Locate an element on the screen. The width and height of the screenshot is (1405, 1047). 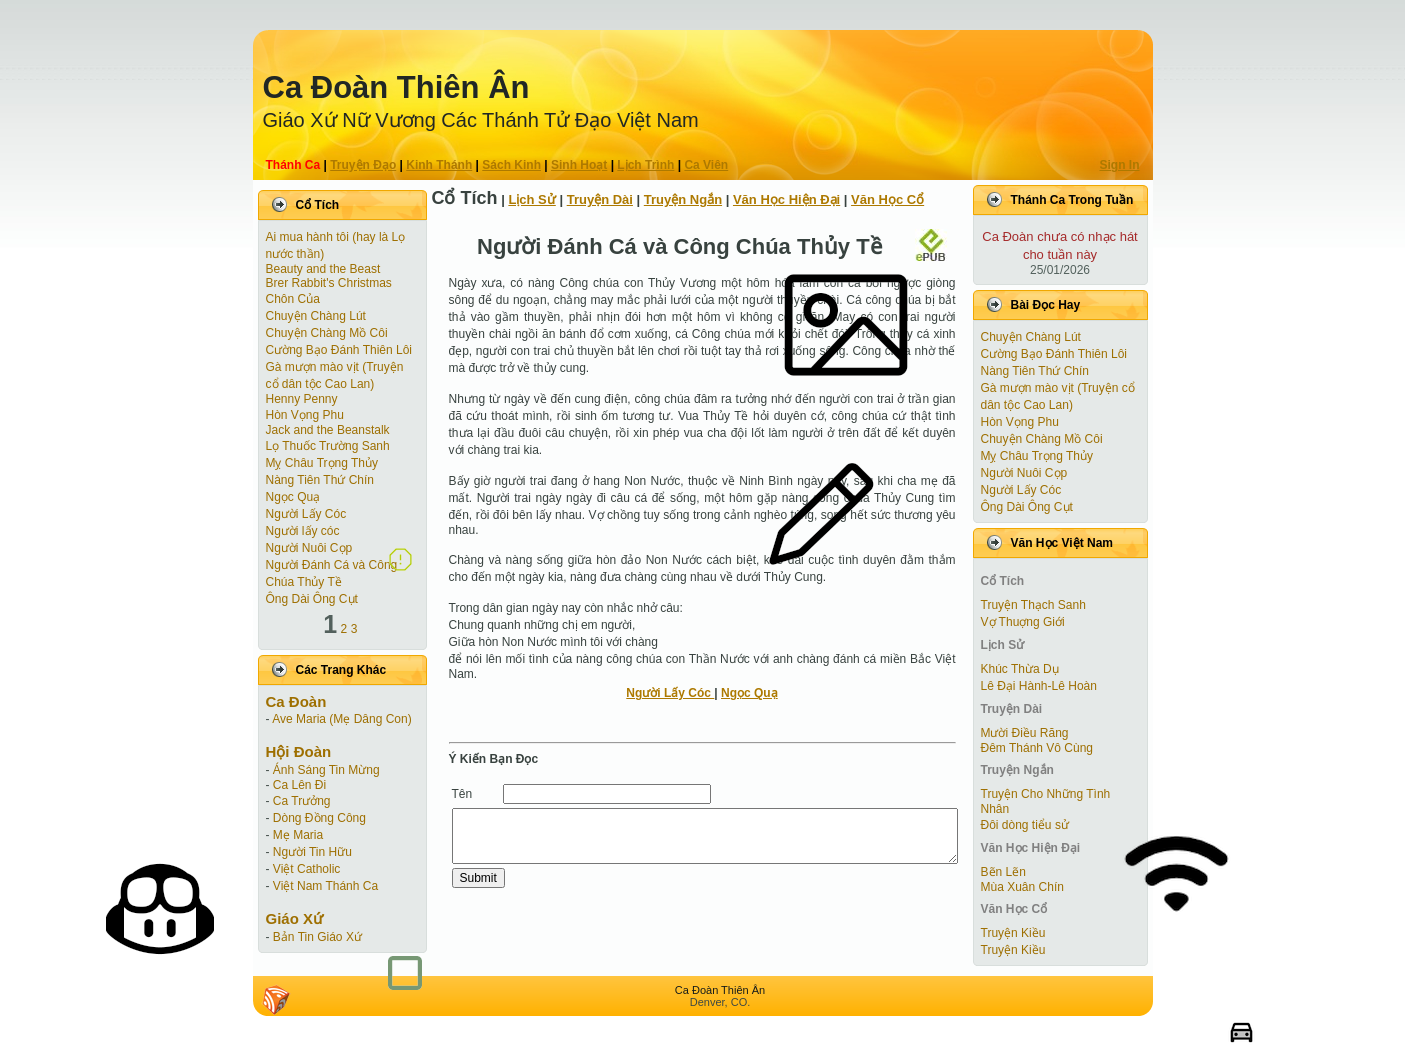
access github copilot AI assistant is located at coordinates (160, 909).